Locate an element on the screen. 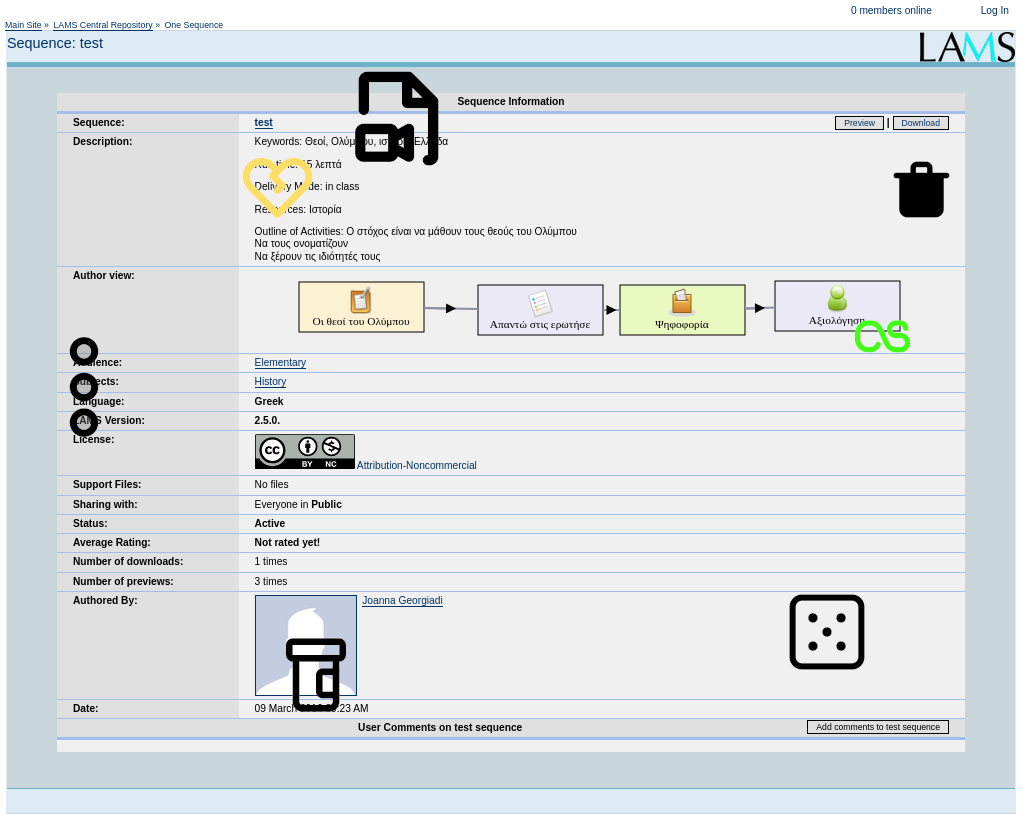 Image resolution: width=1022 pixels, height=814 pixels. open a video file is located at coordinates (398, 118).